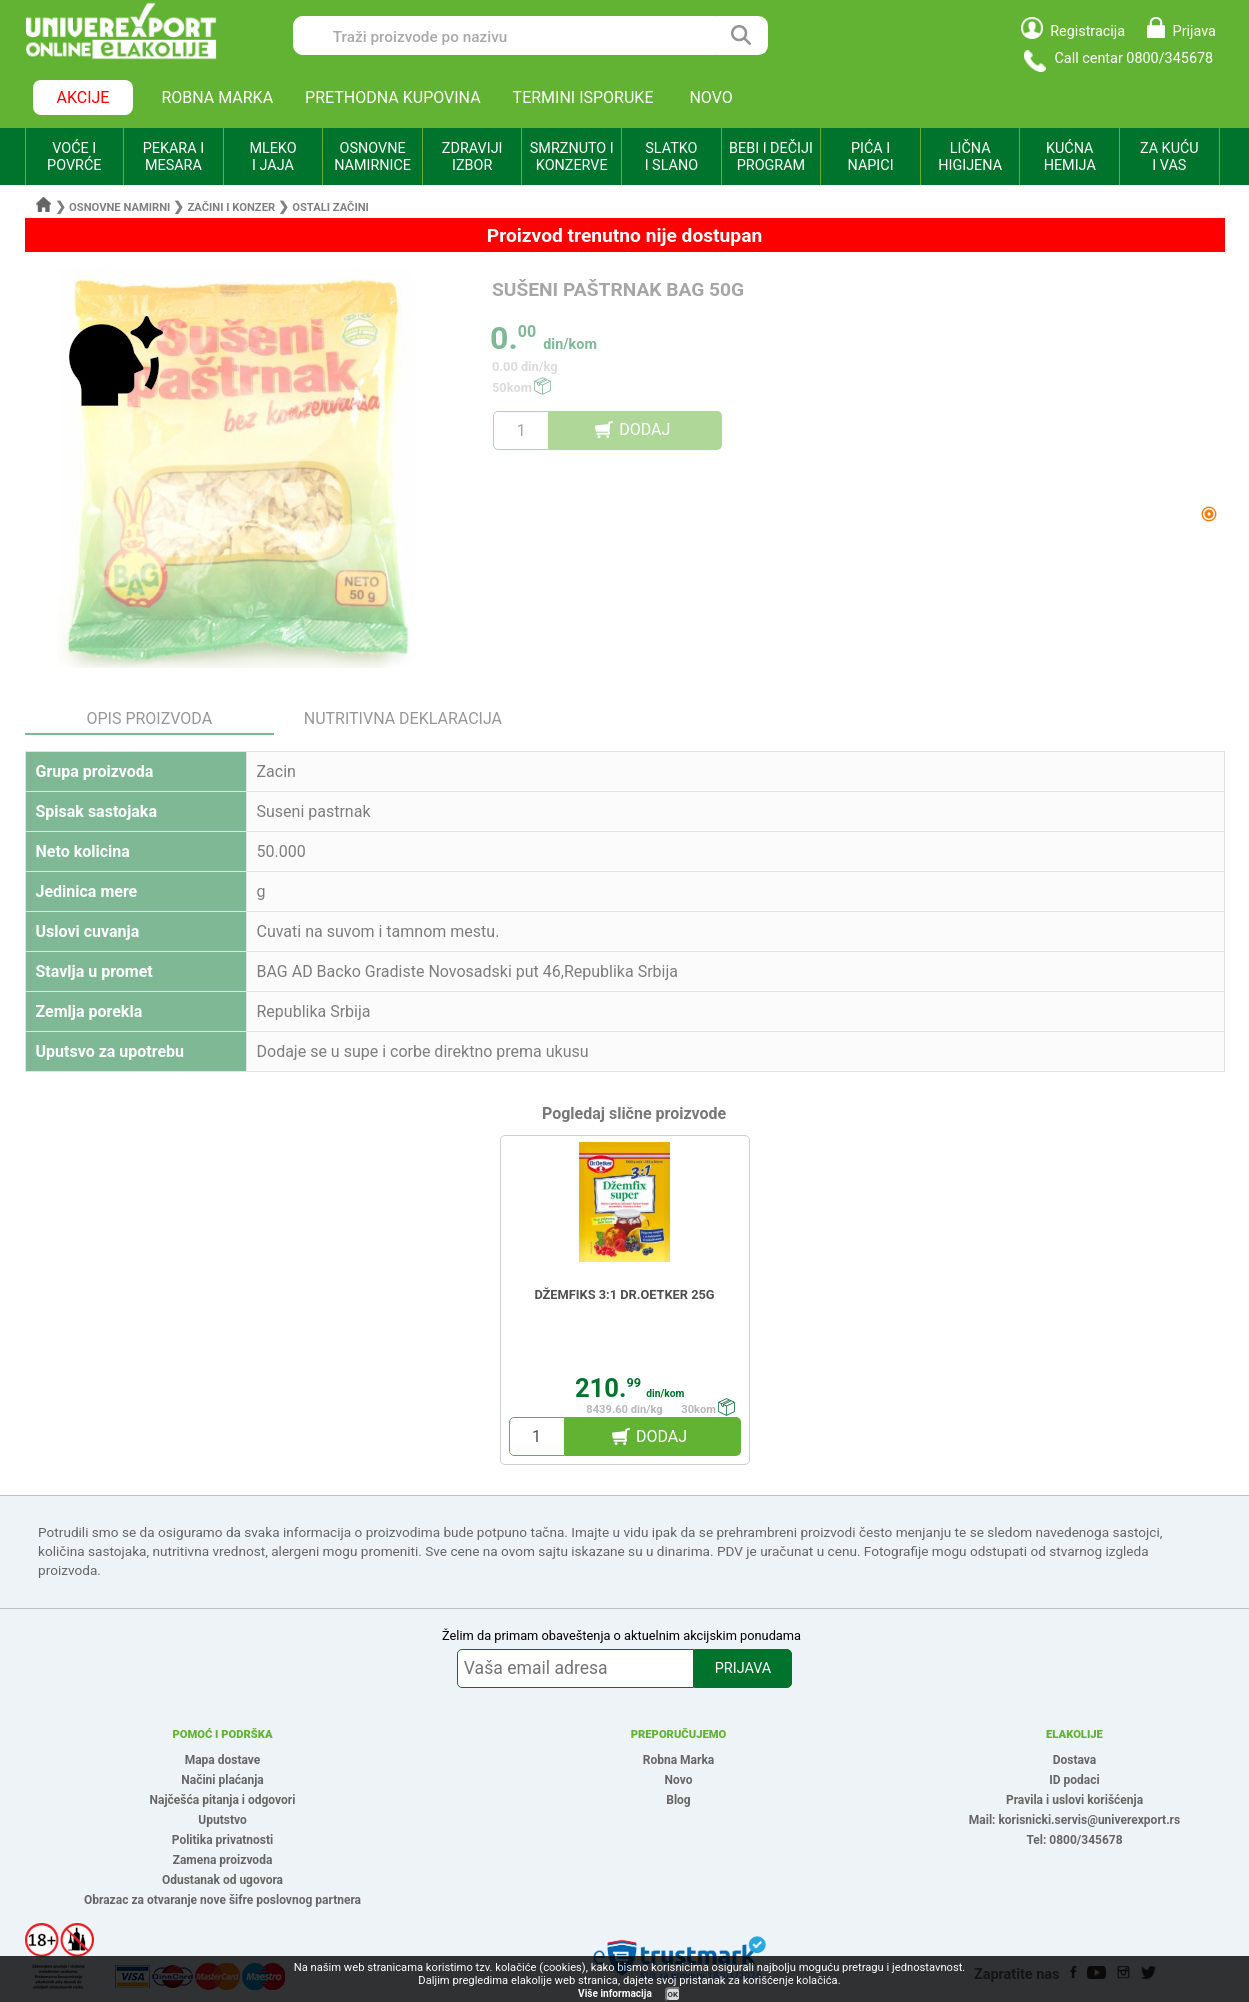 Image resolution: width=1249 pixels, height=2002 pixels. Describe the element at coordinates (1209, 514) in the screenshot. I see `enable focus or do not disturb mode` at that location.